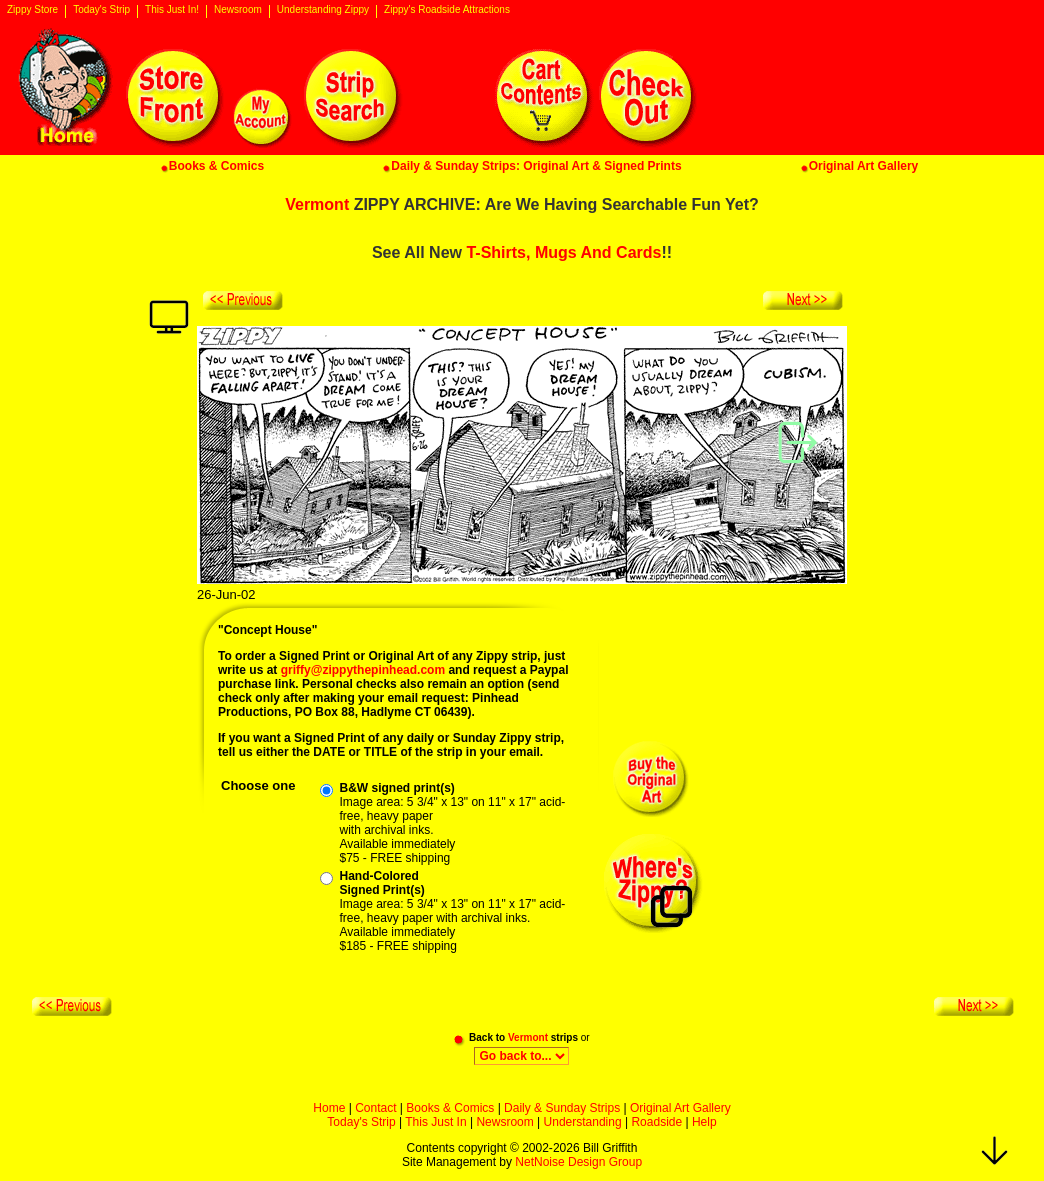 The width and height of the screenshot is (1044, 1181). What do you see at coordinates (169, 317) in the screenshot?
I see `access tv or video streaming options` at bounding box center [169, 317].